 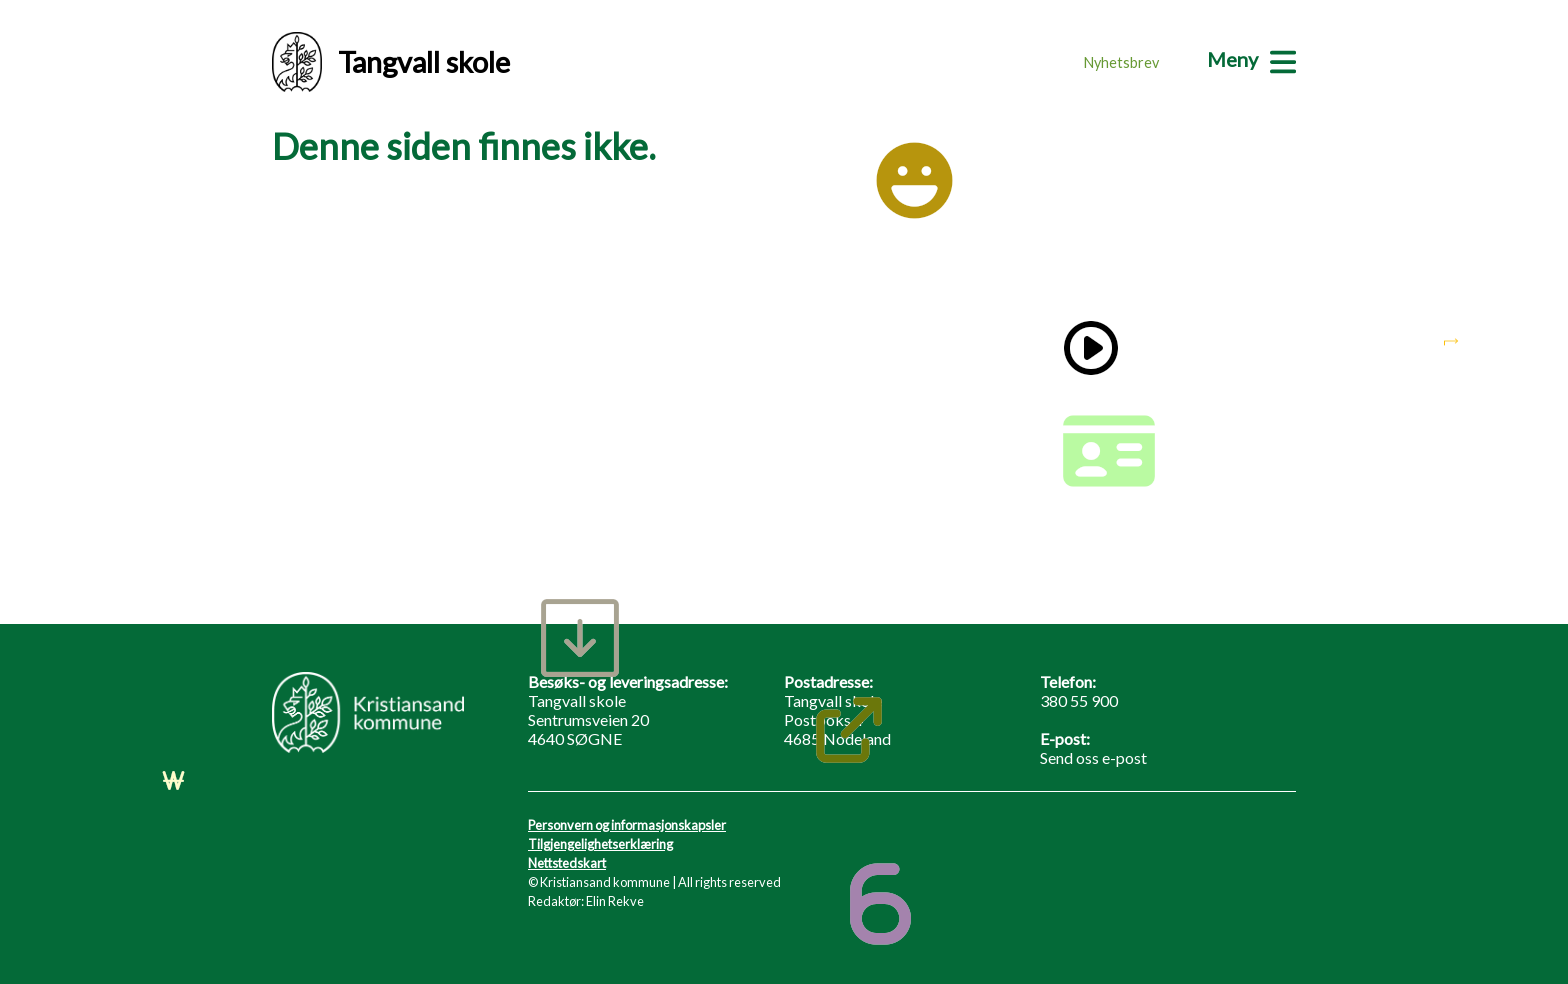 I want to click on forward or share content, so click(x=1451, y=342).